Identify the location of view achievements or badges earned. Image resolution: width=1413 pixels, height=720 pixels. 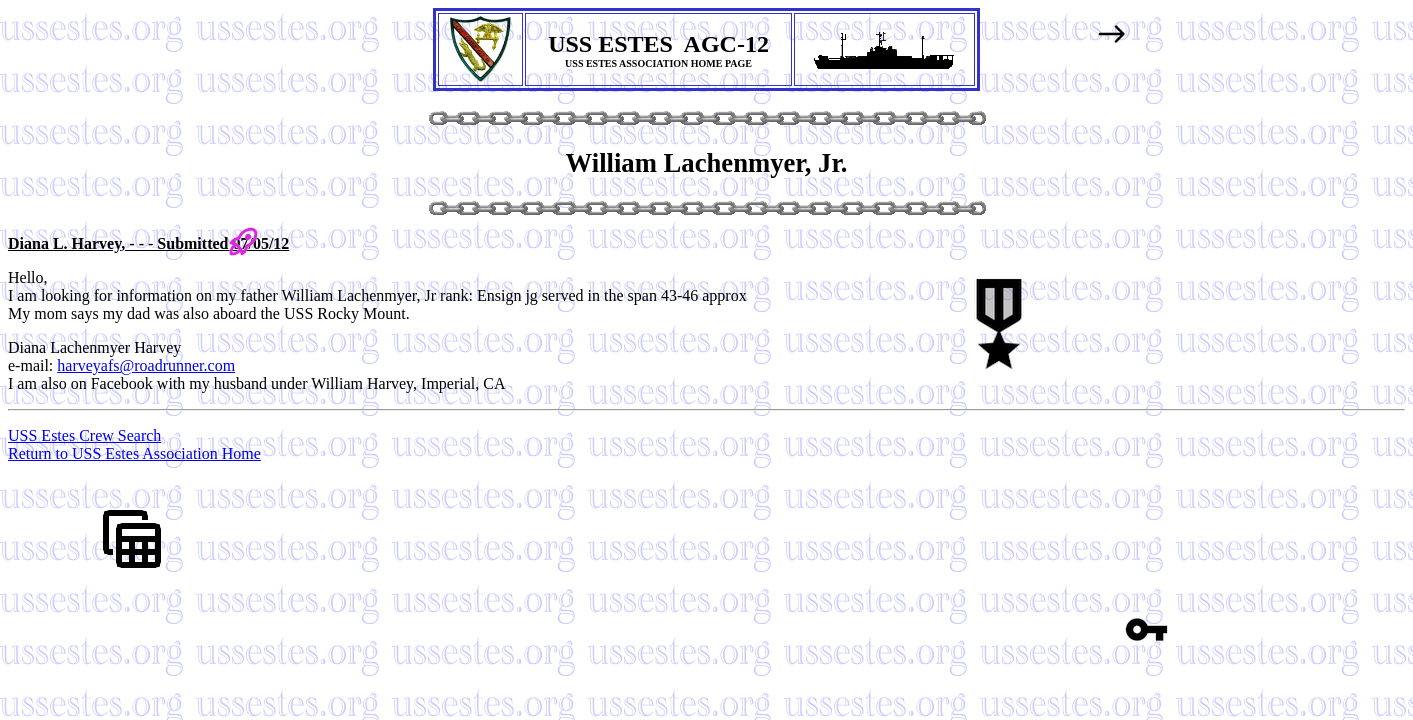
(999, 324).